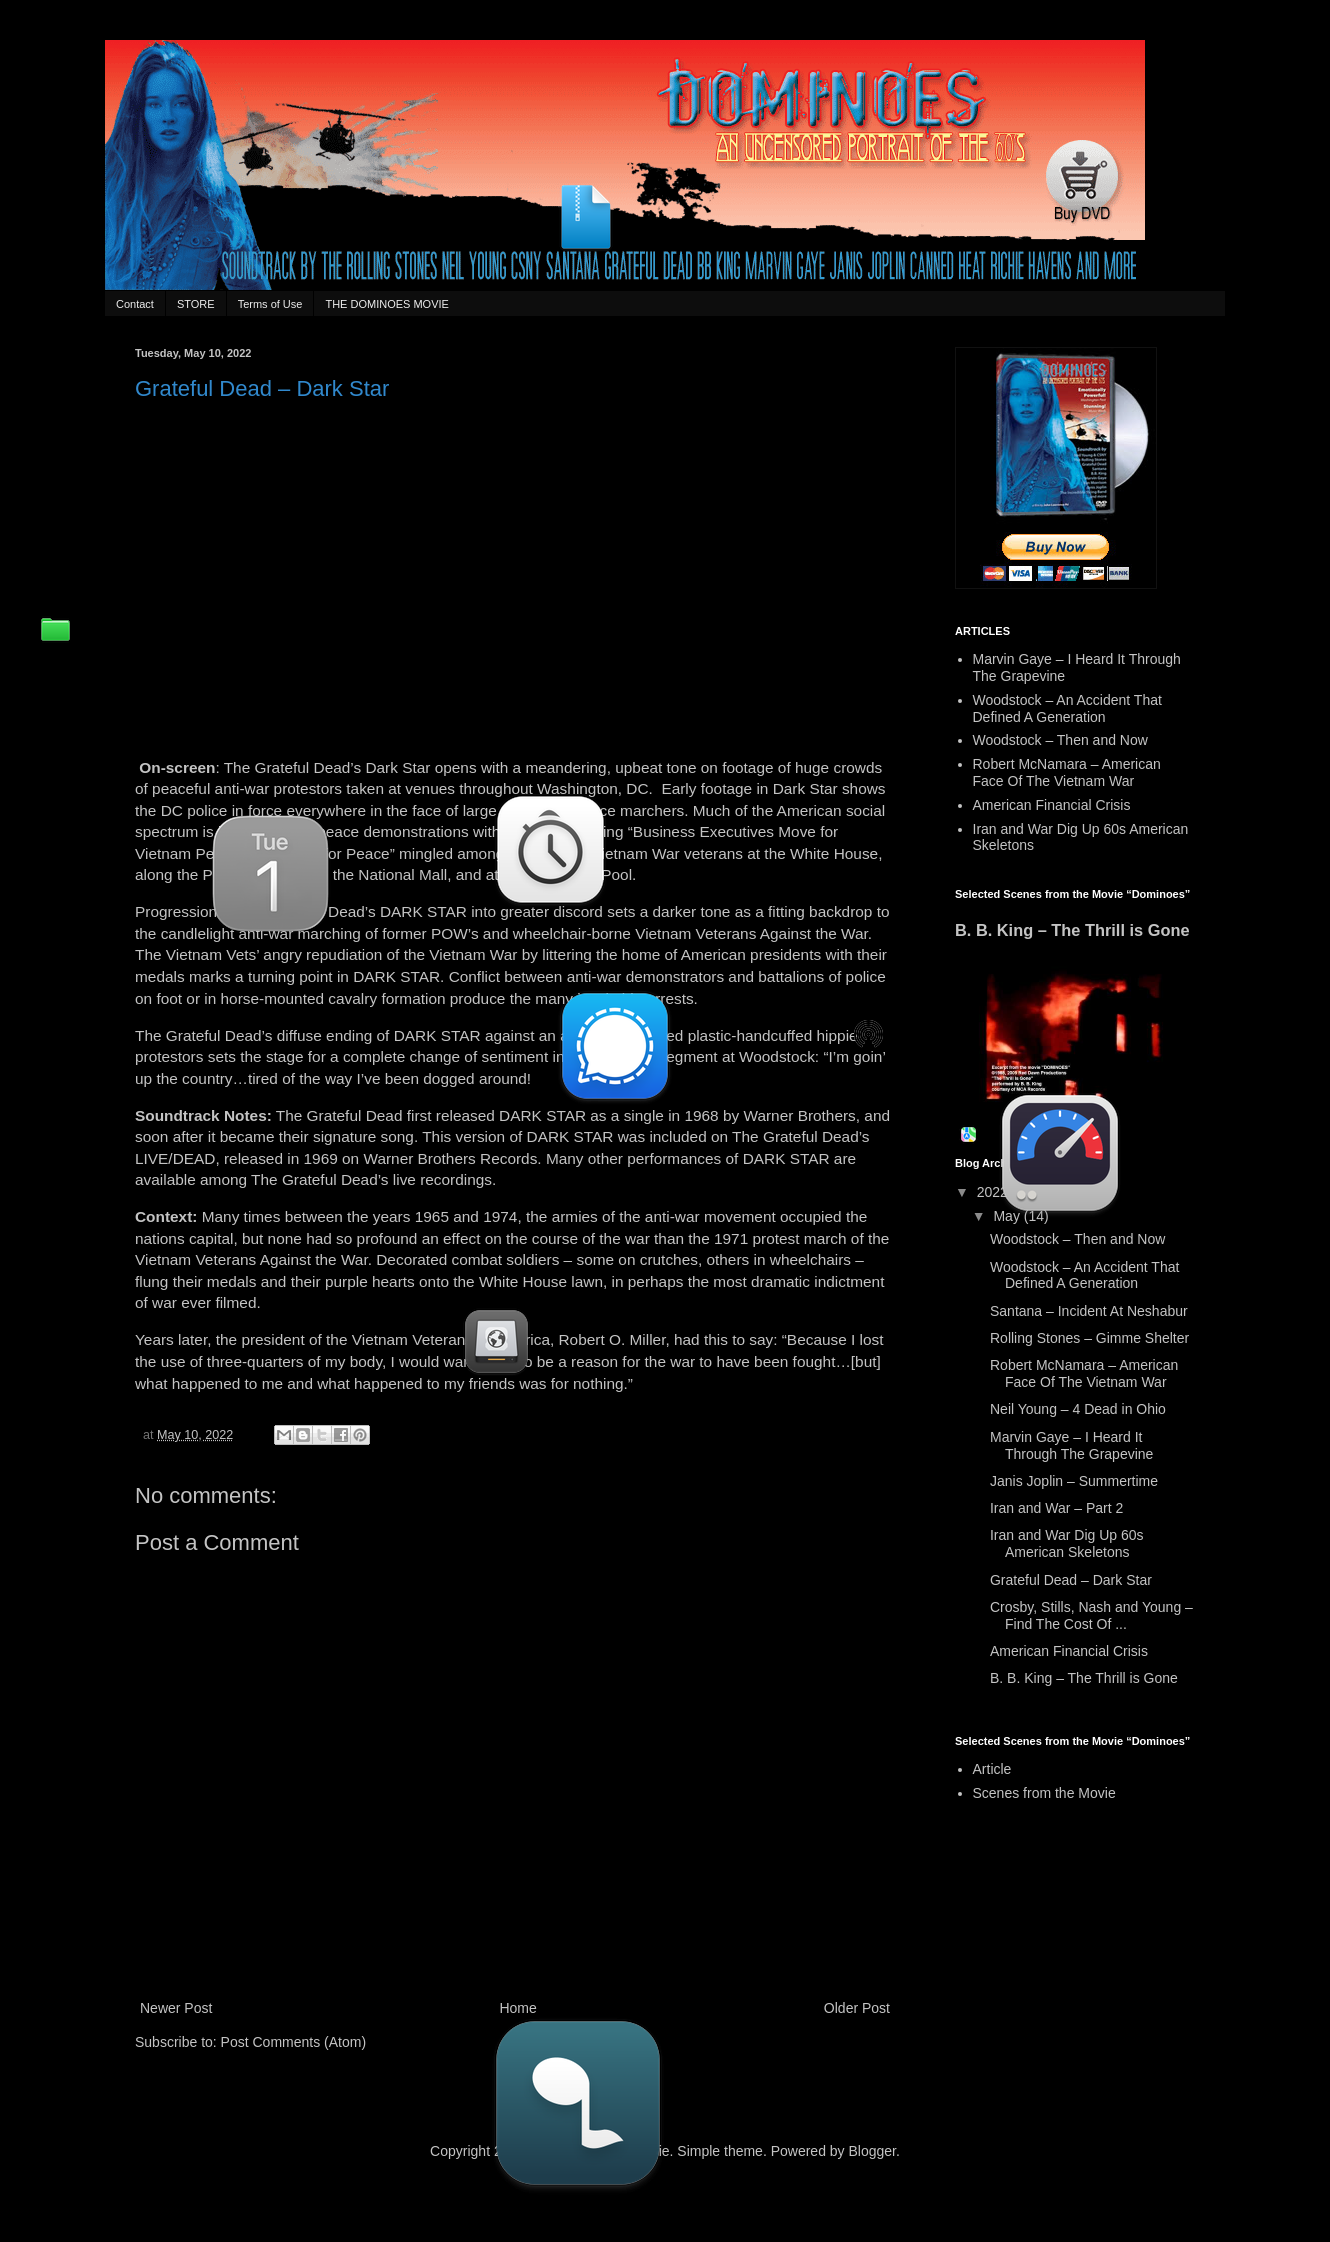 This screenshot has width=1330, height=2242. Describe the element at coordinates (615, 1046) in the screenshot. I see `open Signal messenger` at that location.